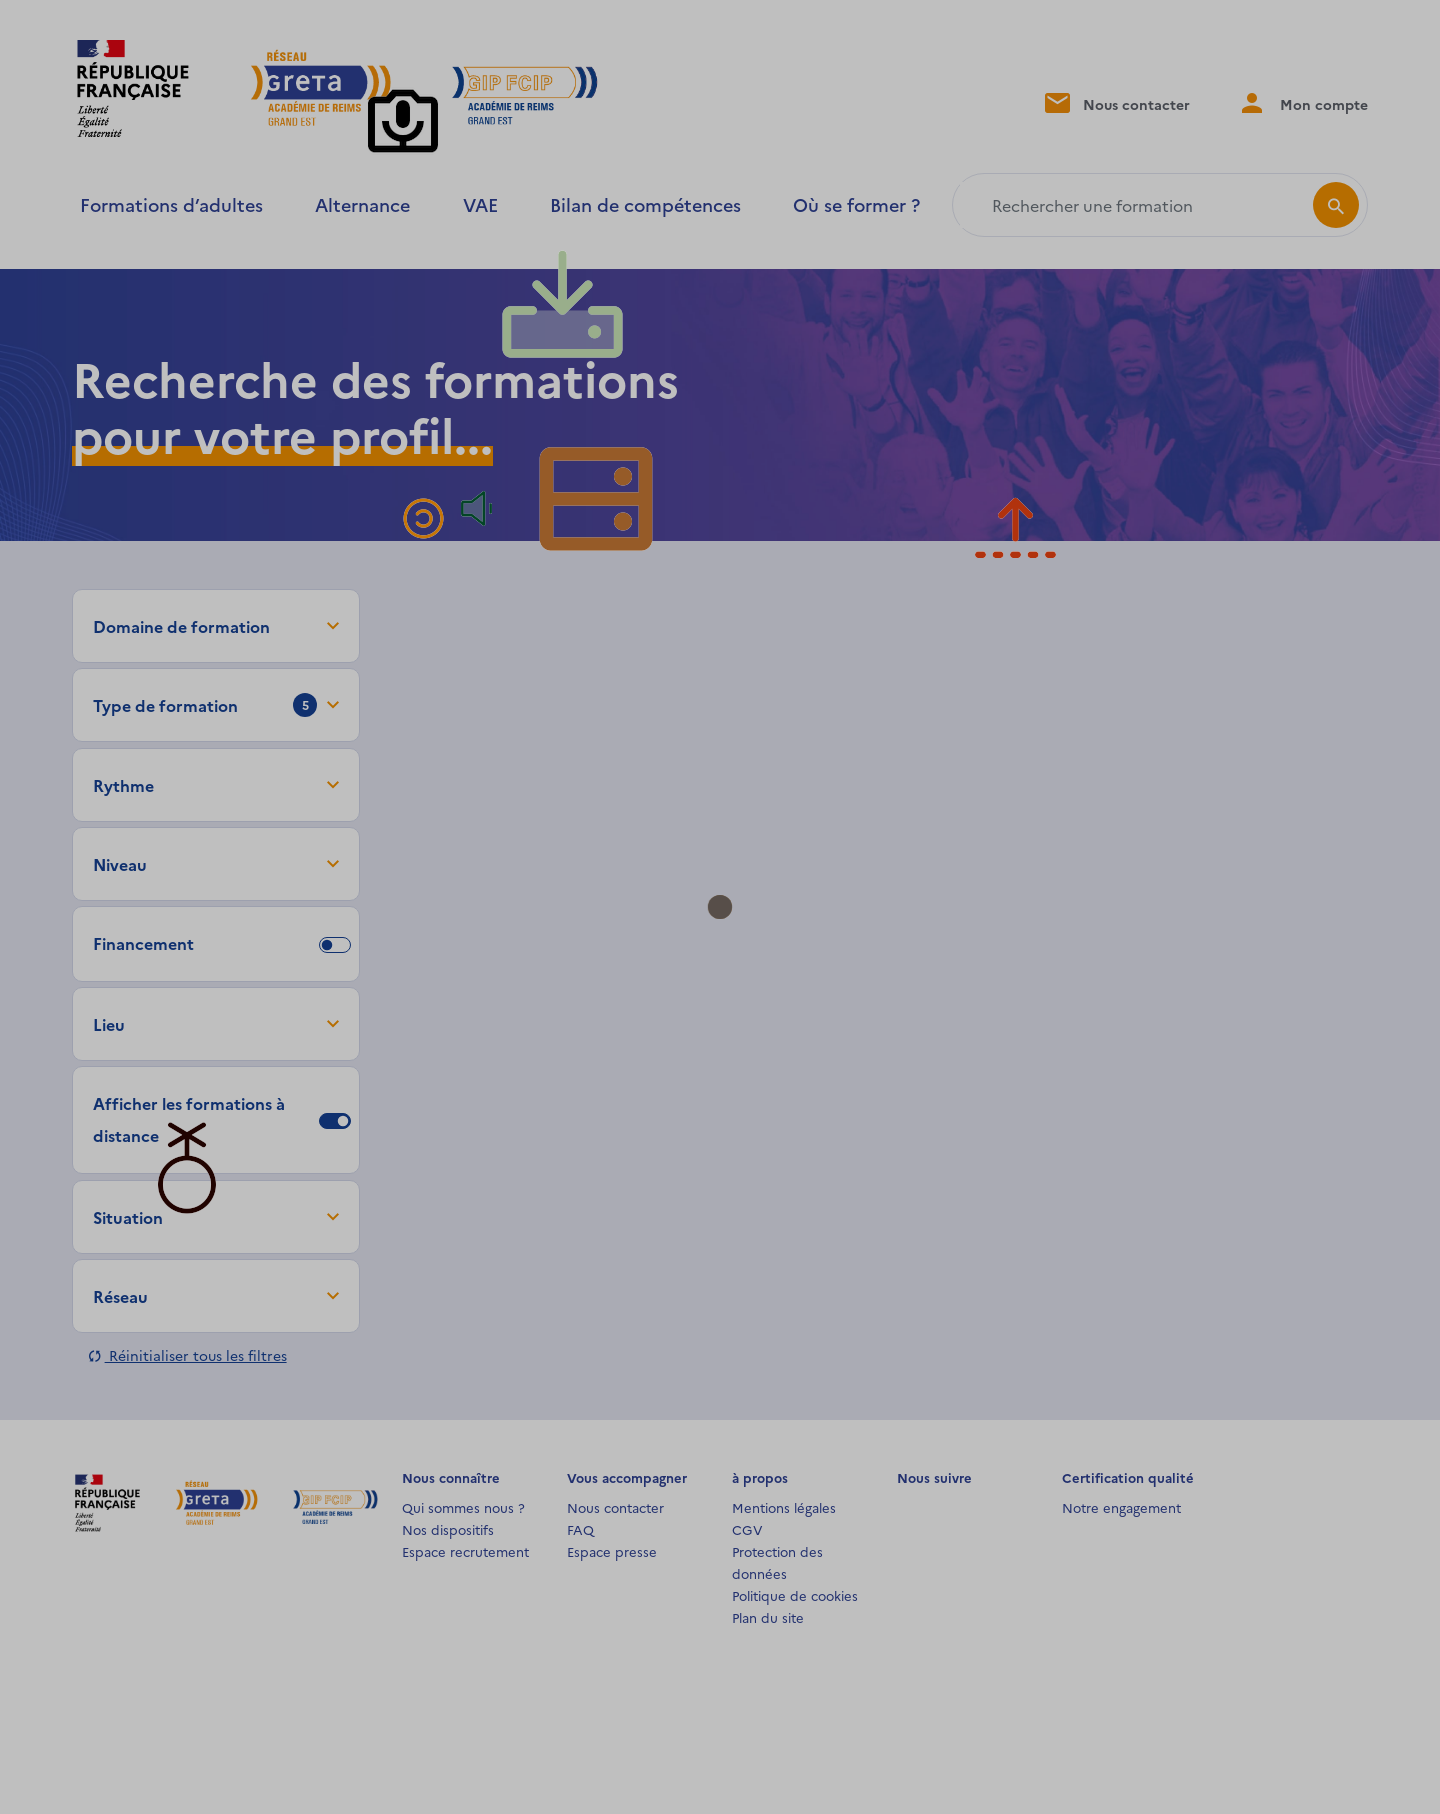  Describe the element at coordinates (1015, 528) in the screenshot. I see `collapse content upward` at that location.